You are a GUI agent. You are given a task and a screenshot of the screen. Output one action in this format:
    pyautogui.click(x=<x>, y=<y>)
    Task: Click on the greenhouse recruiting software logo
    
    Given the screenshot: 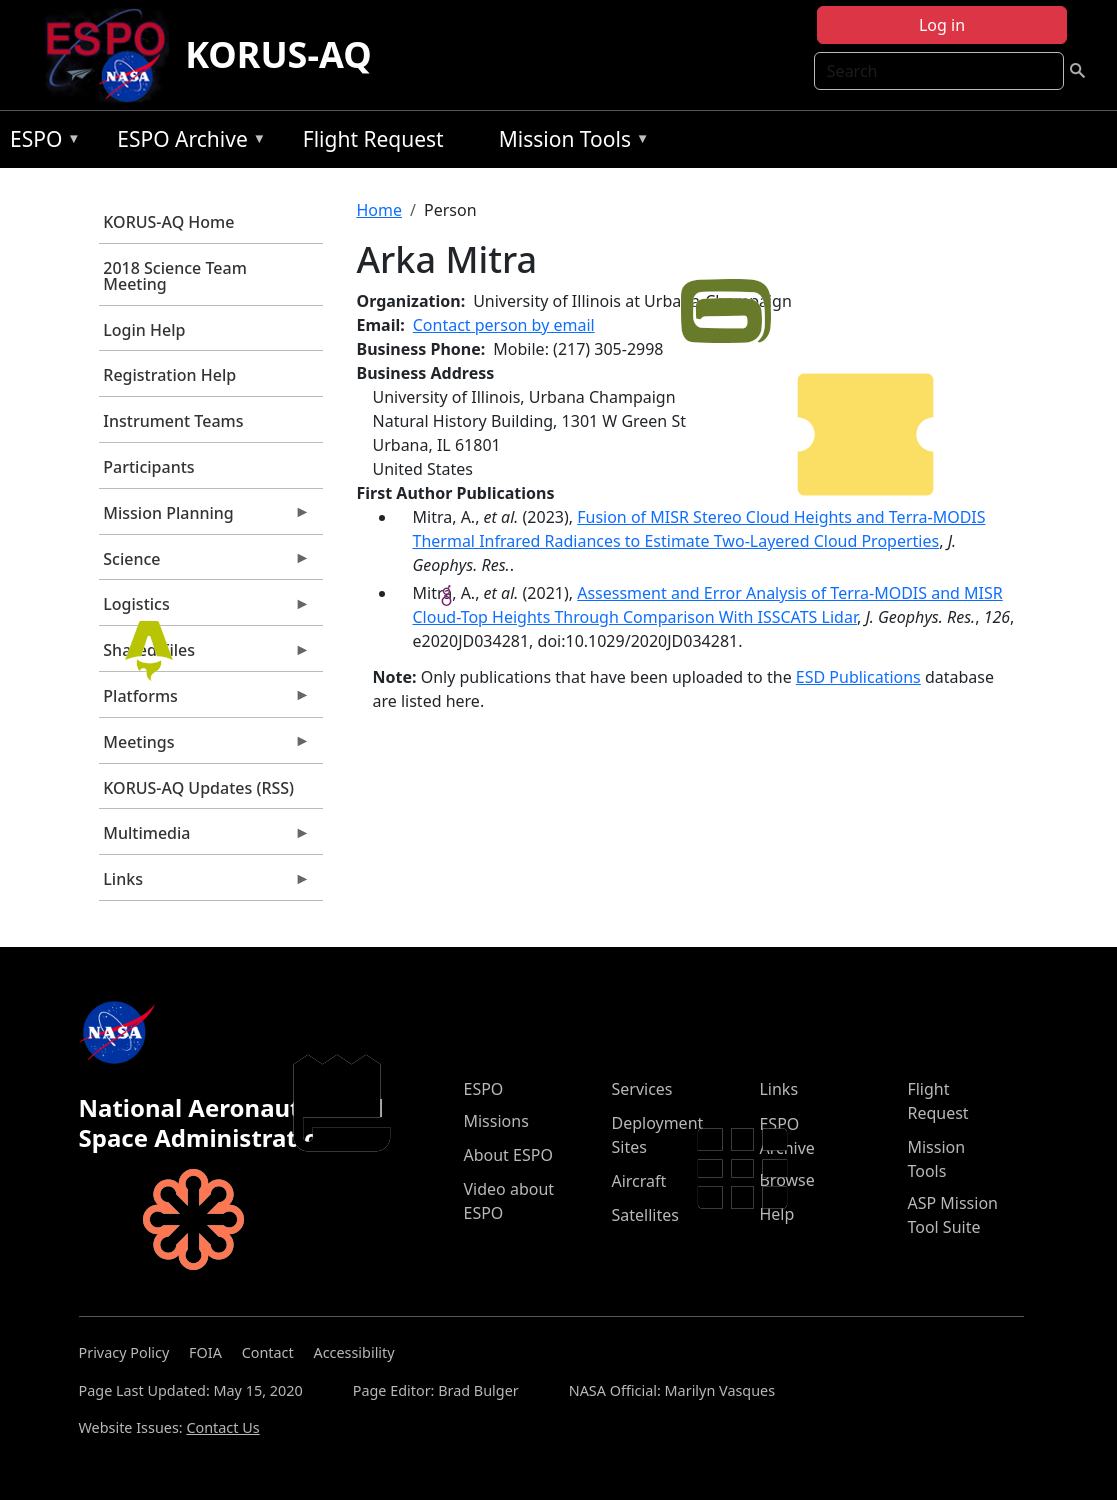 What is the action you would take?
    pyautogui.click(x=446, y=595)
    